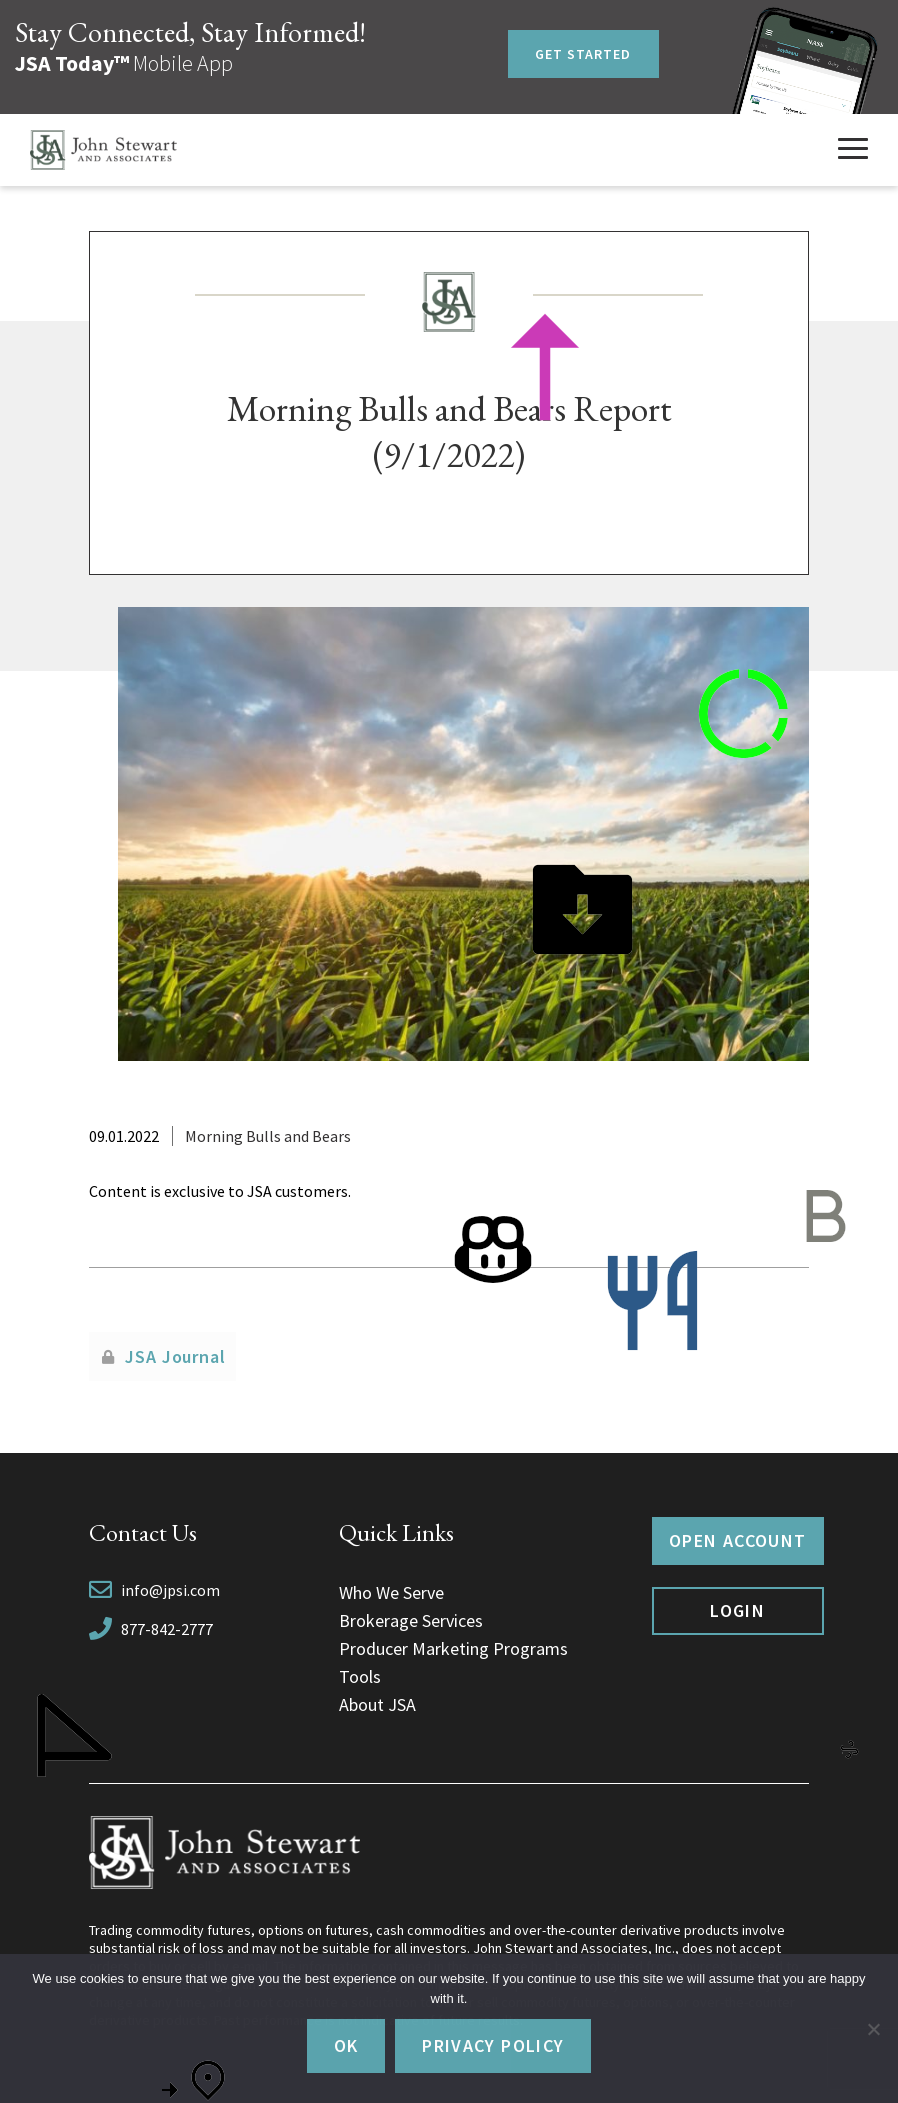 Image resolution: width=898 pixels, height=2103 pixels. I want to click on scroll to top of page, so click(545, 367).